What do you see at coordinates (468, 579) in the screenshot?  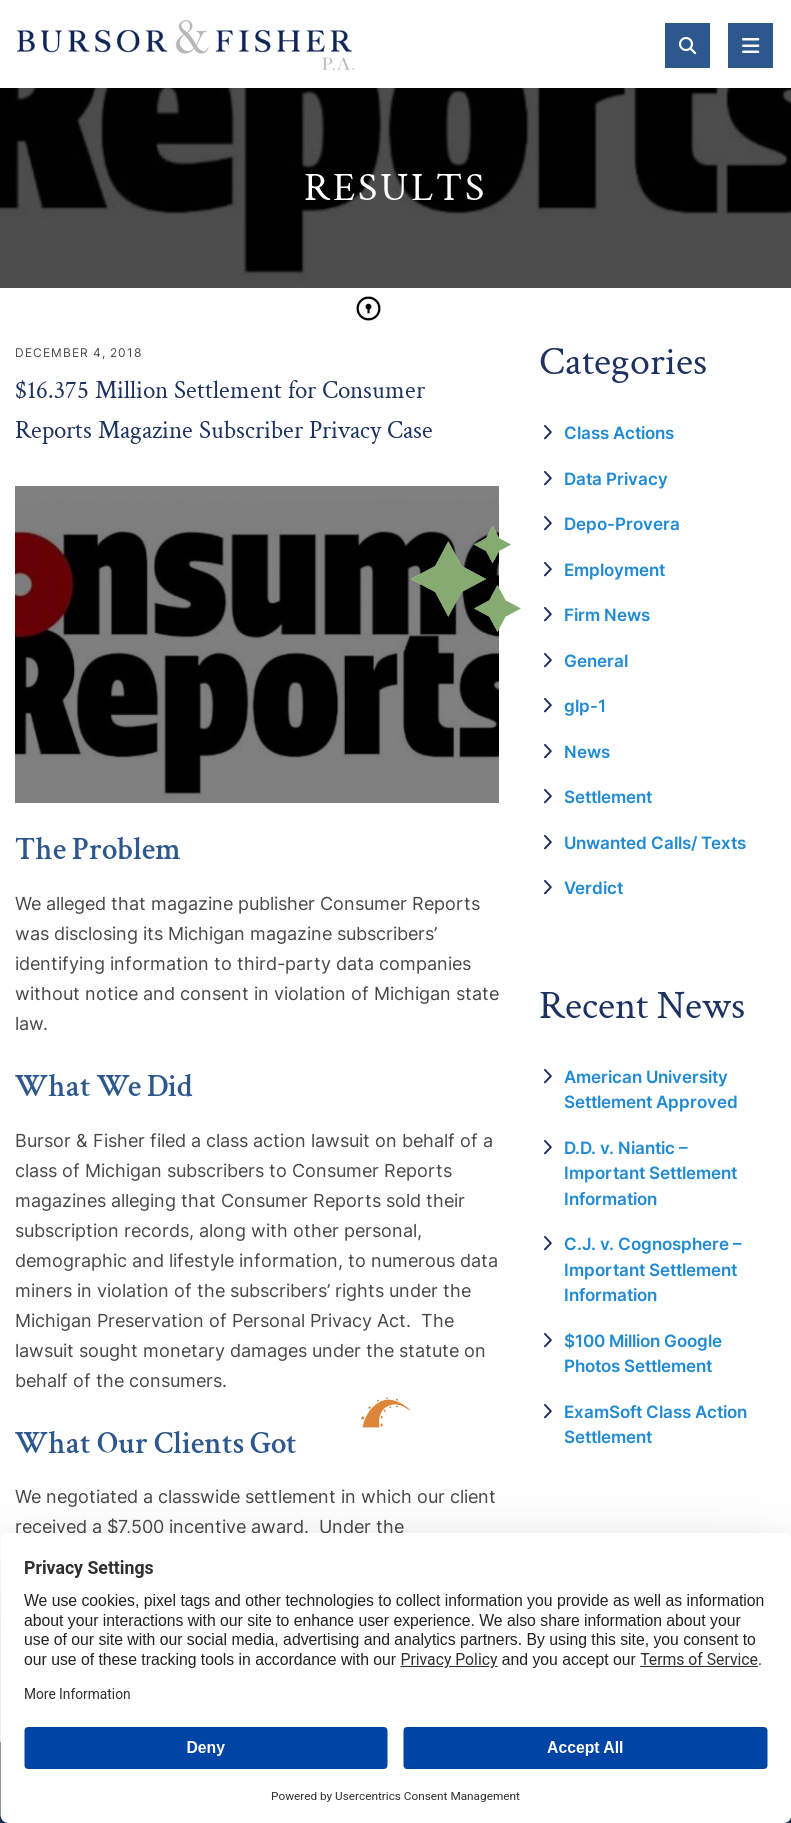 I see `indicates AI-generated or enhanced content` at bounding box center [468, 579].